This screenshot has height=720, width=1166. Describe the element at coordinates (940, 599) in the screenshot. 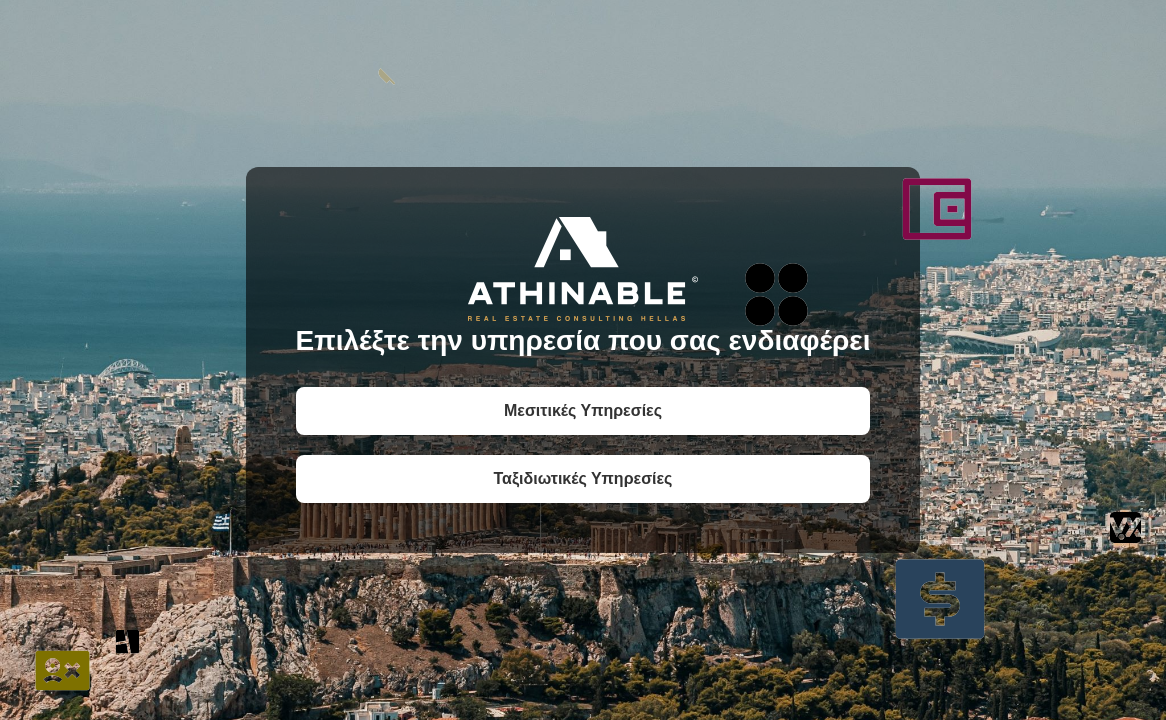

I see `access financial or payment settings` at that location.